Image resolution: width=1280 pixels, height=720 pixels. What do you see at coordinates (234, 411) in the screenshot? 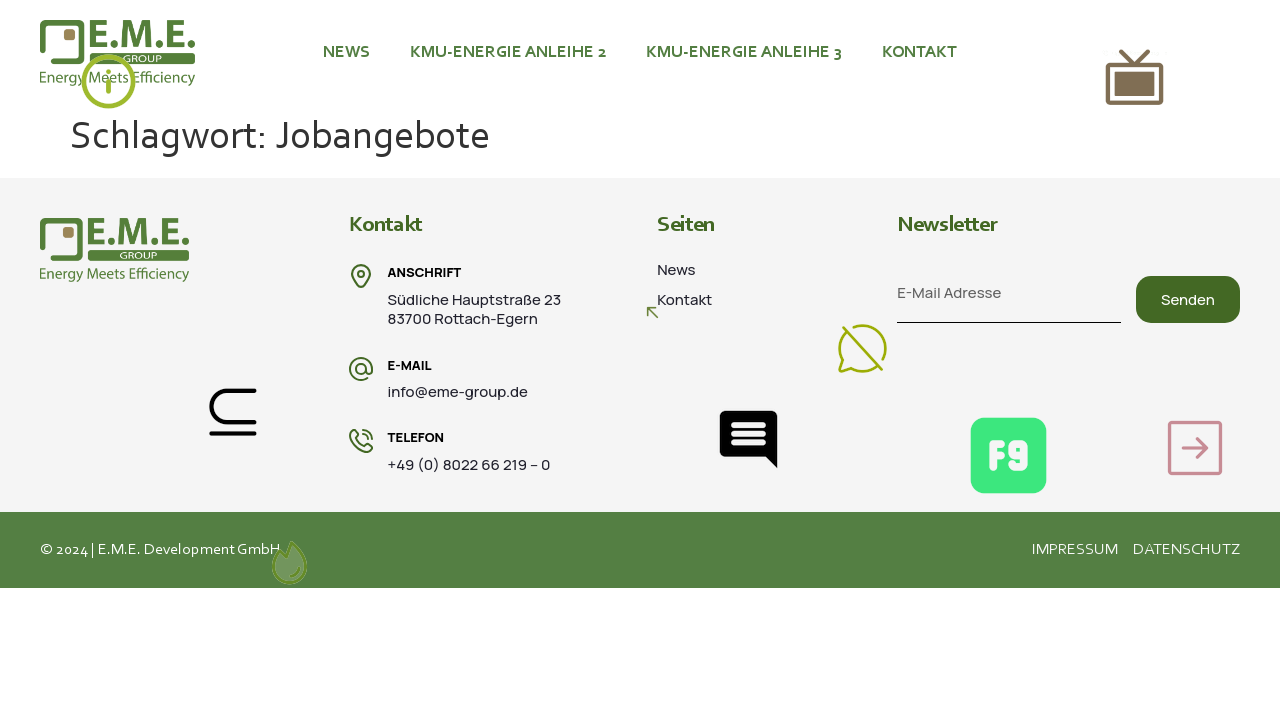
I see `indicates a subset relationship in mathematical notation` at bounding box center [234, 411].